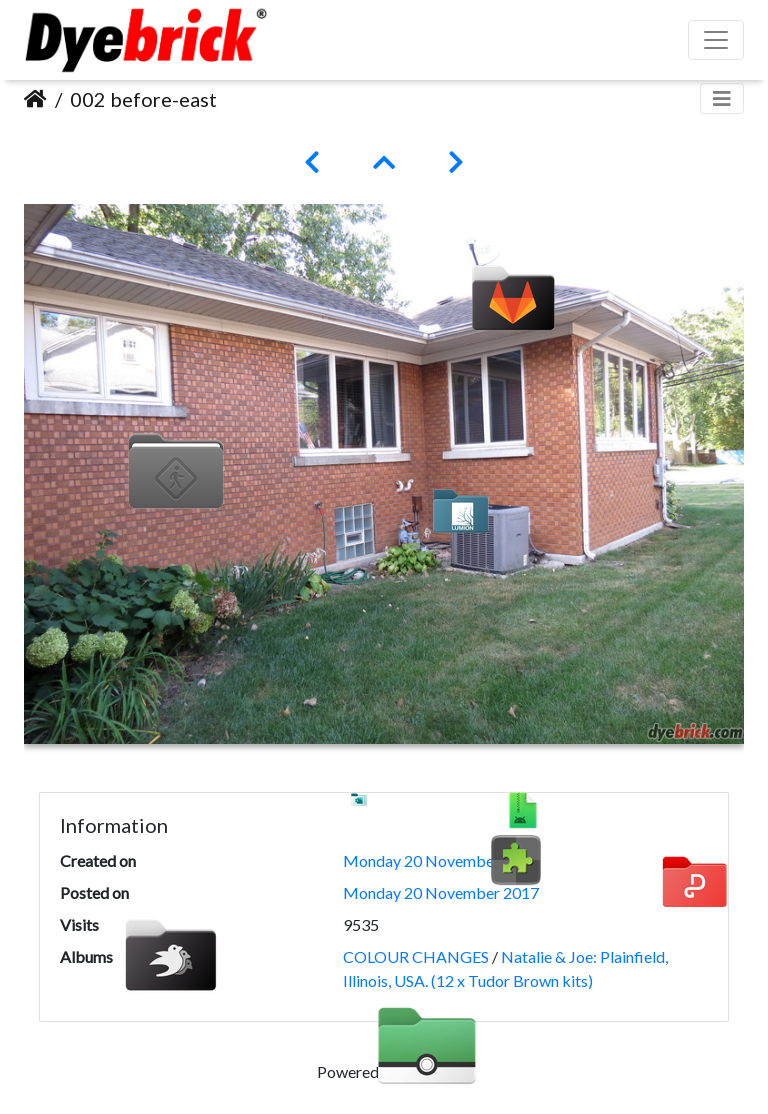 Image resolution: width=768 pixels, height=1114 pixels. I want to click on an android application package file, so click(523, 811).